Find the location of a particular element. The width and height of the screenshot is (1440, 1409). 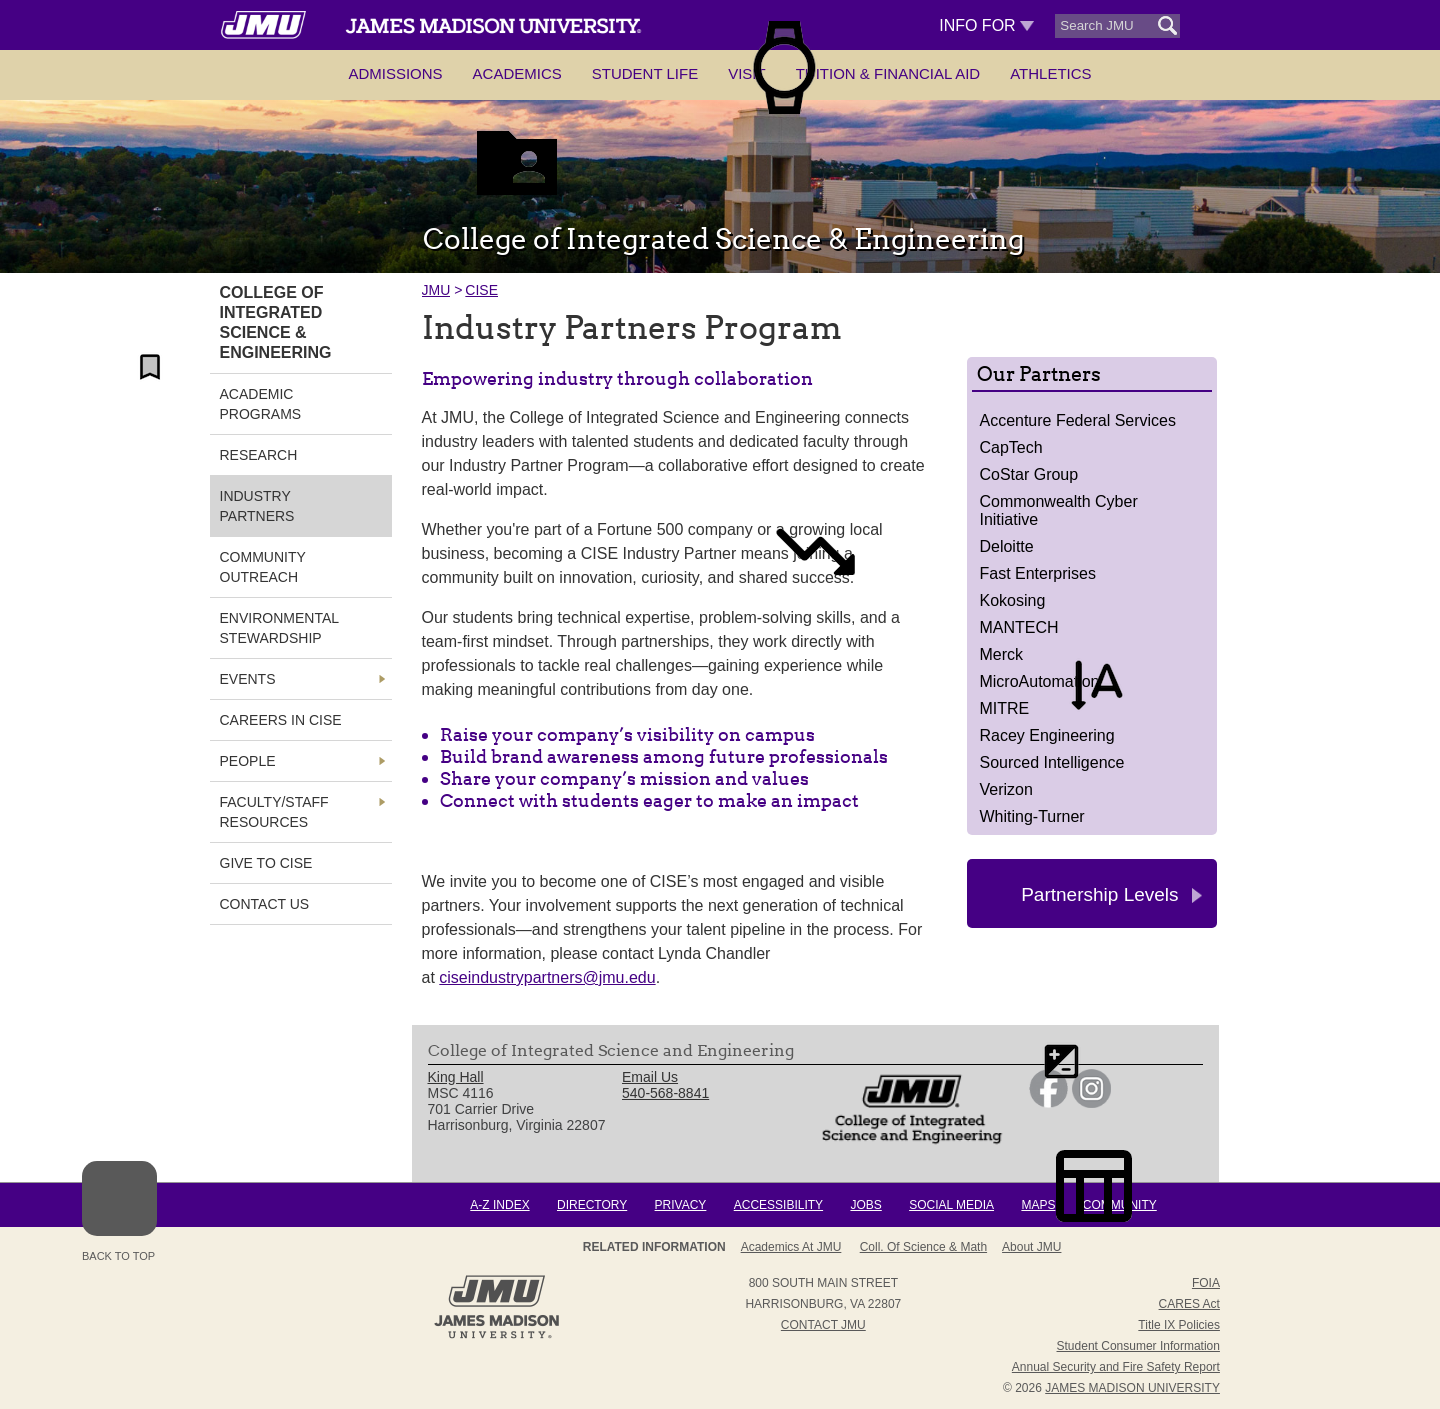

rotate text to vertical orientation is located at coordinates (1097, 685).